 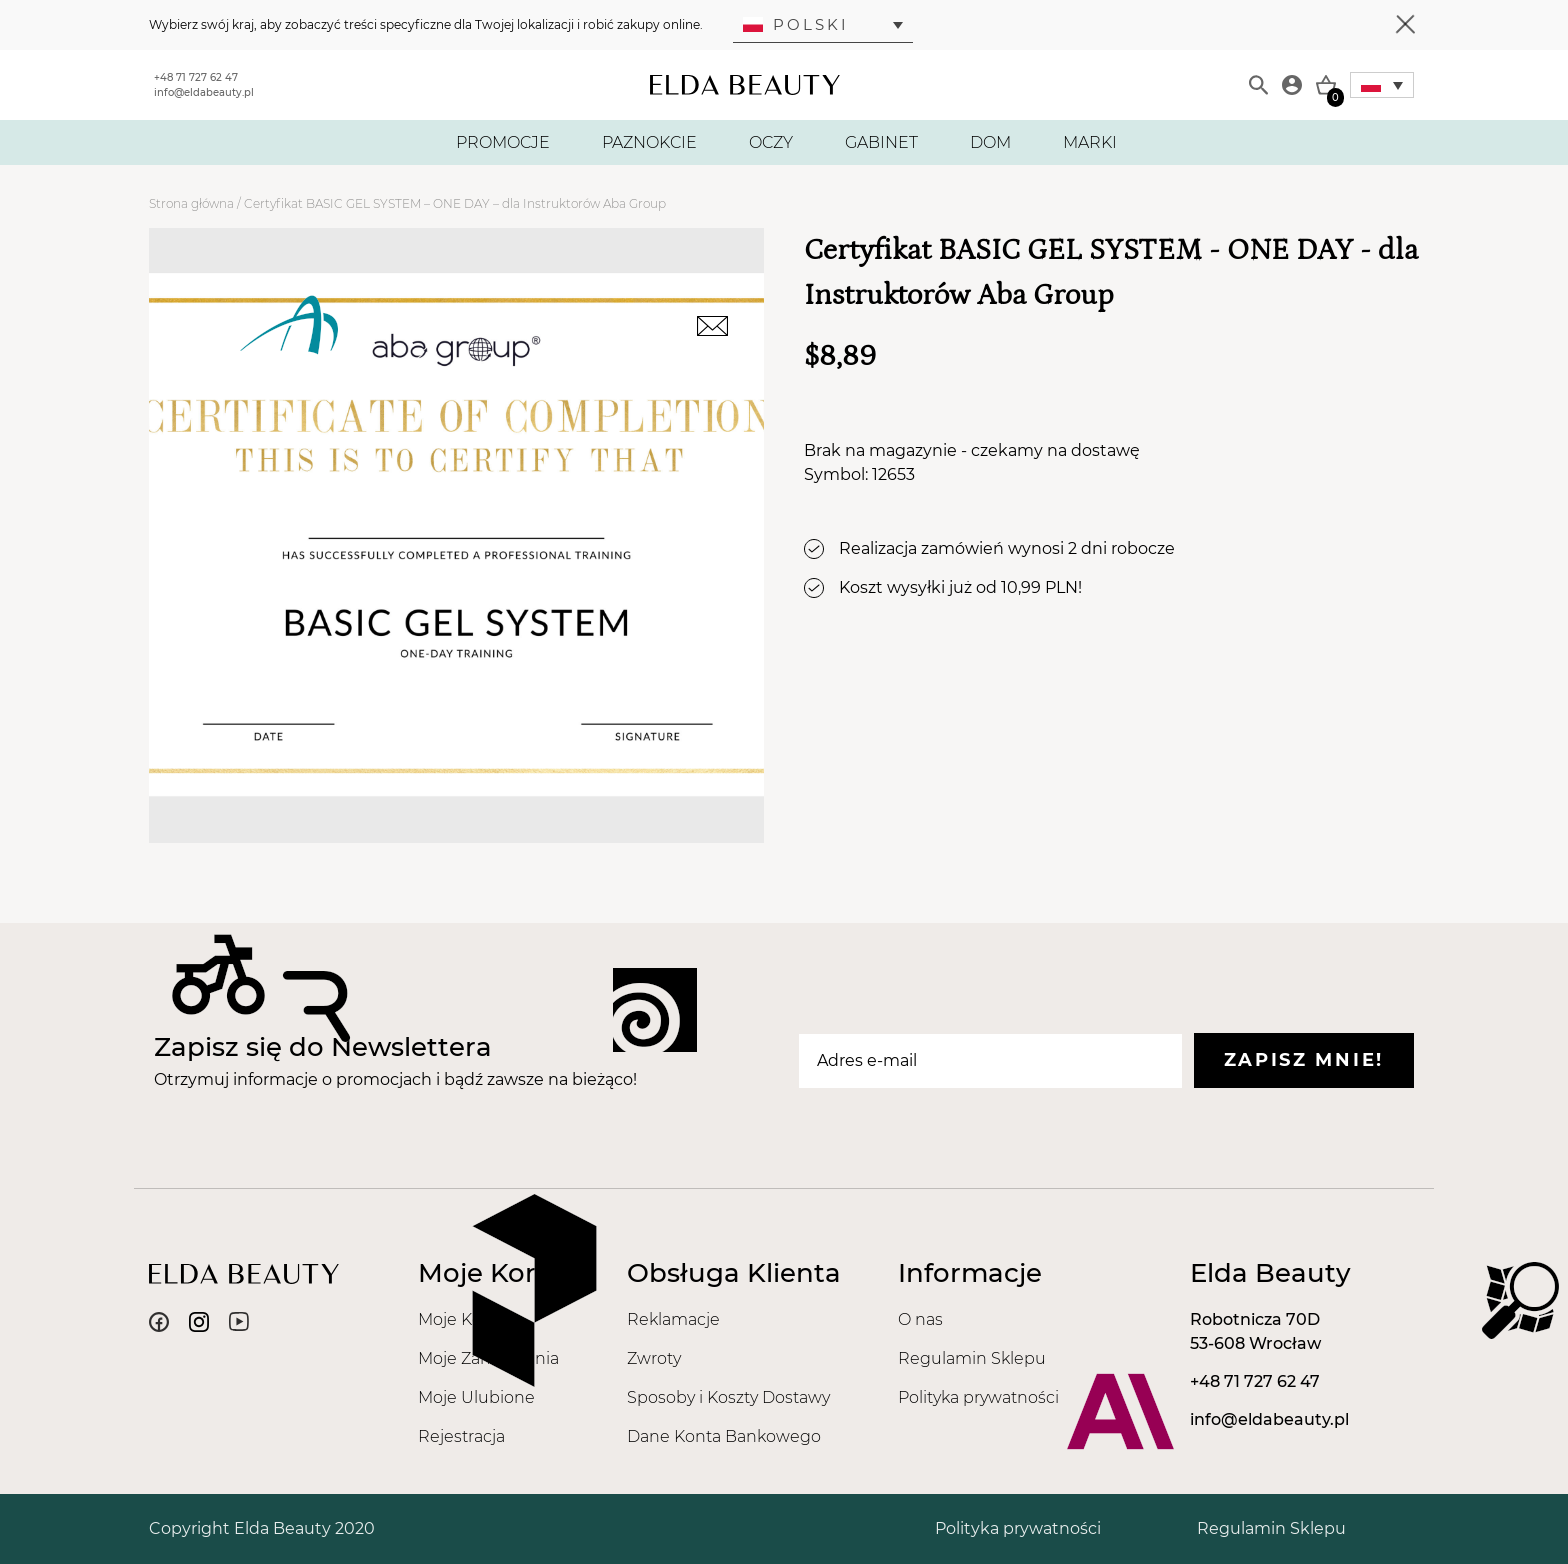 I want to click on open Houdini 3D animation software, so click(x=655, y=1010).